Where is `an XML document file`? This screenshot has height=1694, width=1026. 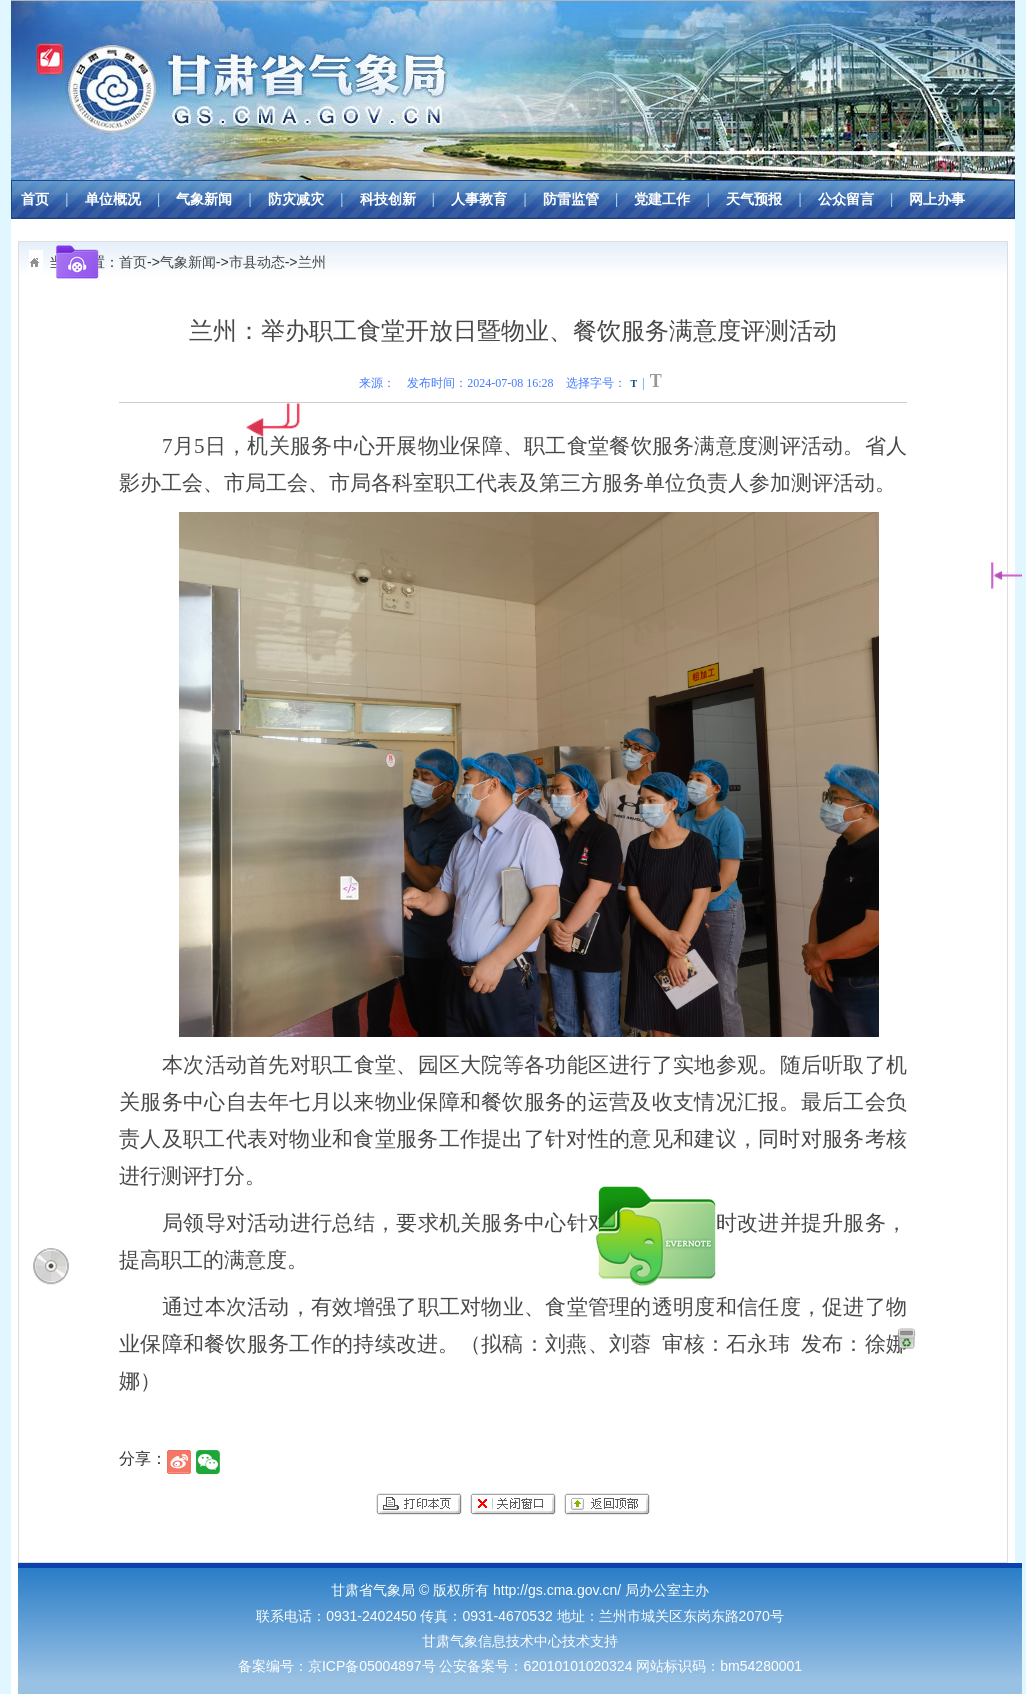 an XML document file is located at coordinates (349, 888).